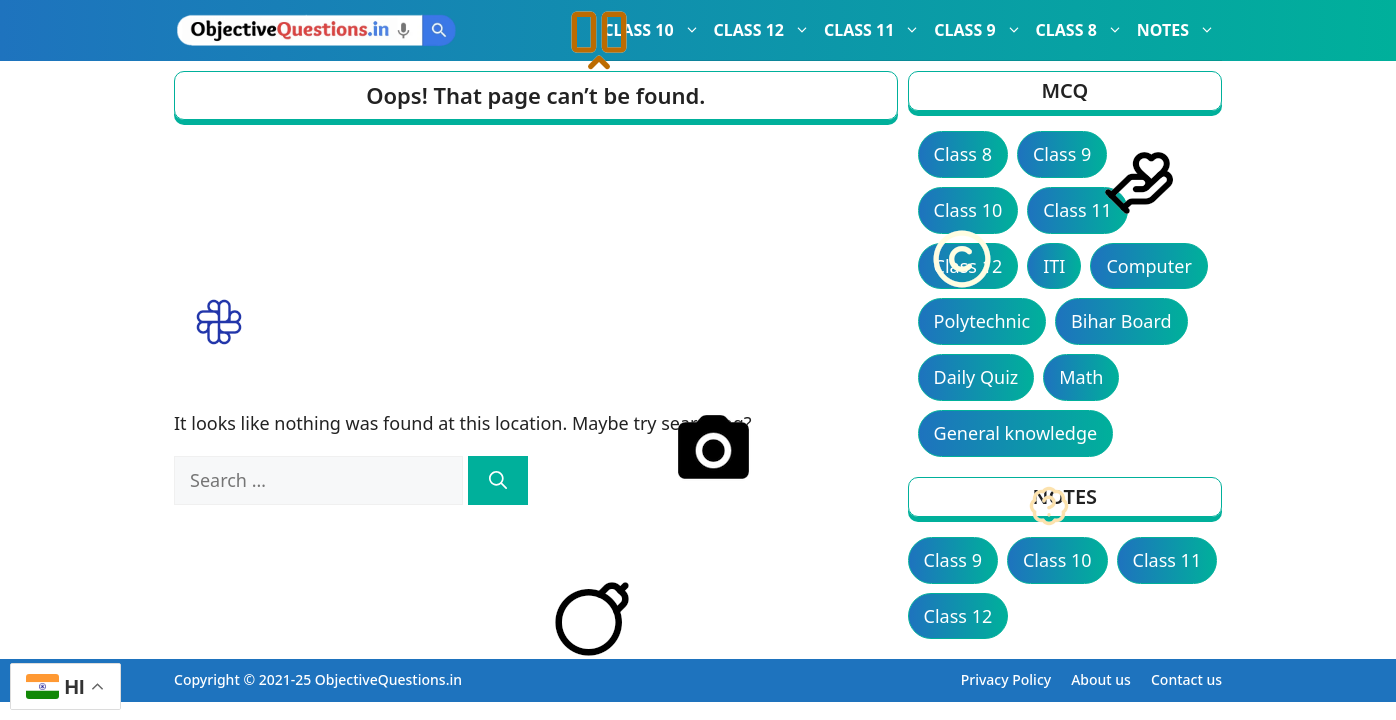  What do you see at coordinates (1139, 183) in the screenshot?
I see `donate or give support` at bounding box center [1139, 183].